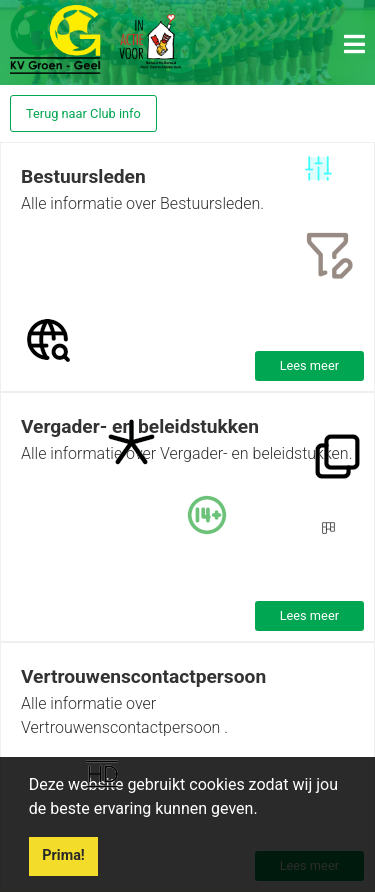 The image size is (375, 892). I want to click on open kanban board view, so click(328, 527).